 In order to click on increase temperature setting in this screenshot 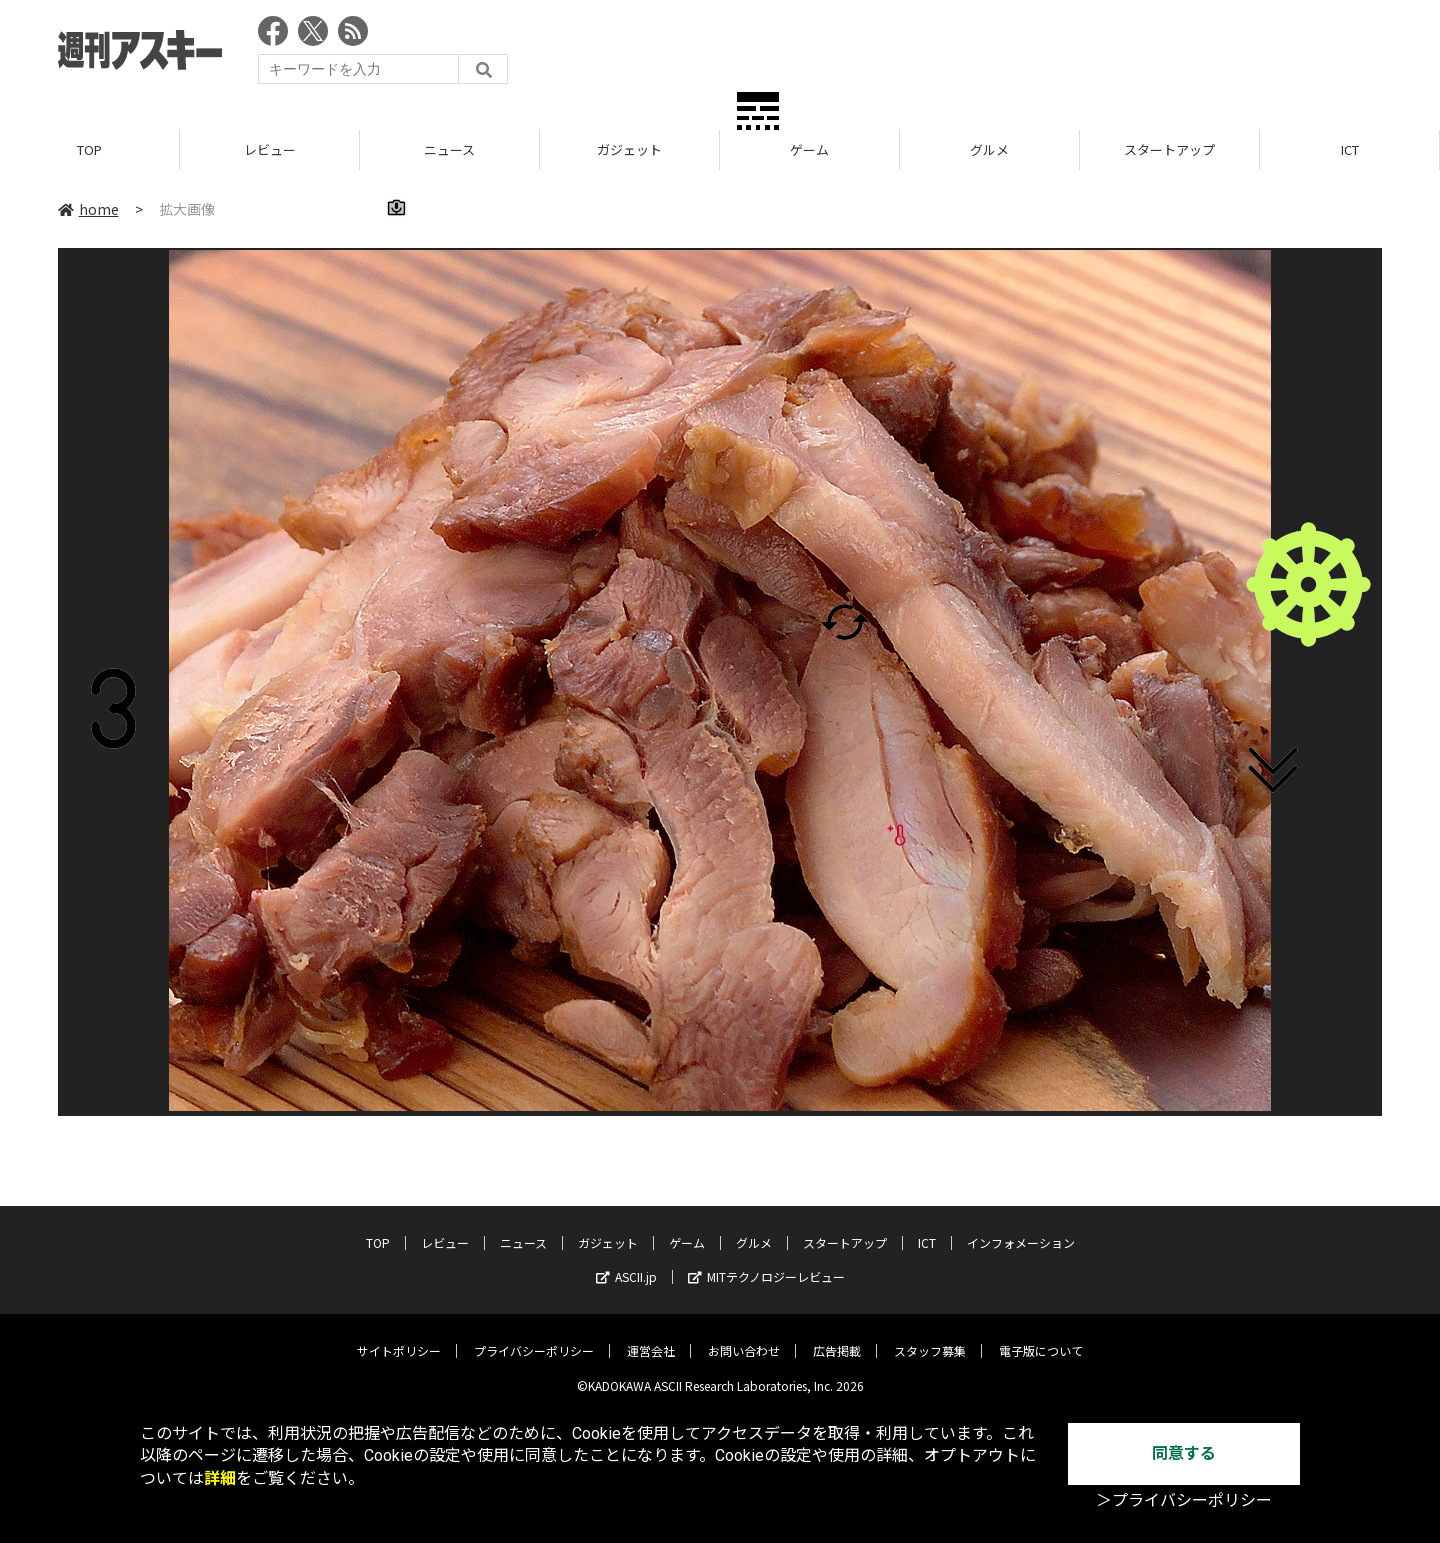, I will do `click(898, 835)`.